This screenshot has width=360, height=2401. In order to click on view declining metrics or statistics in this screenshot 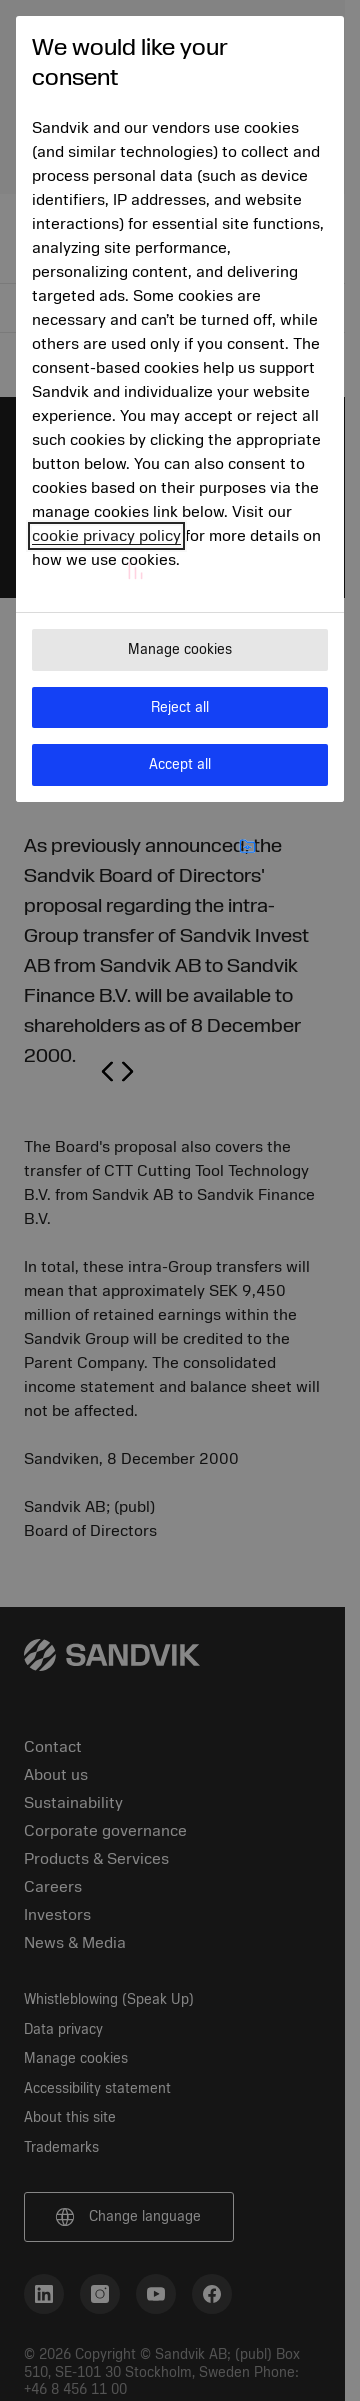, I will do `click(135, 570)`.